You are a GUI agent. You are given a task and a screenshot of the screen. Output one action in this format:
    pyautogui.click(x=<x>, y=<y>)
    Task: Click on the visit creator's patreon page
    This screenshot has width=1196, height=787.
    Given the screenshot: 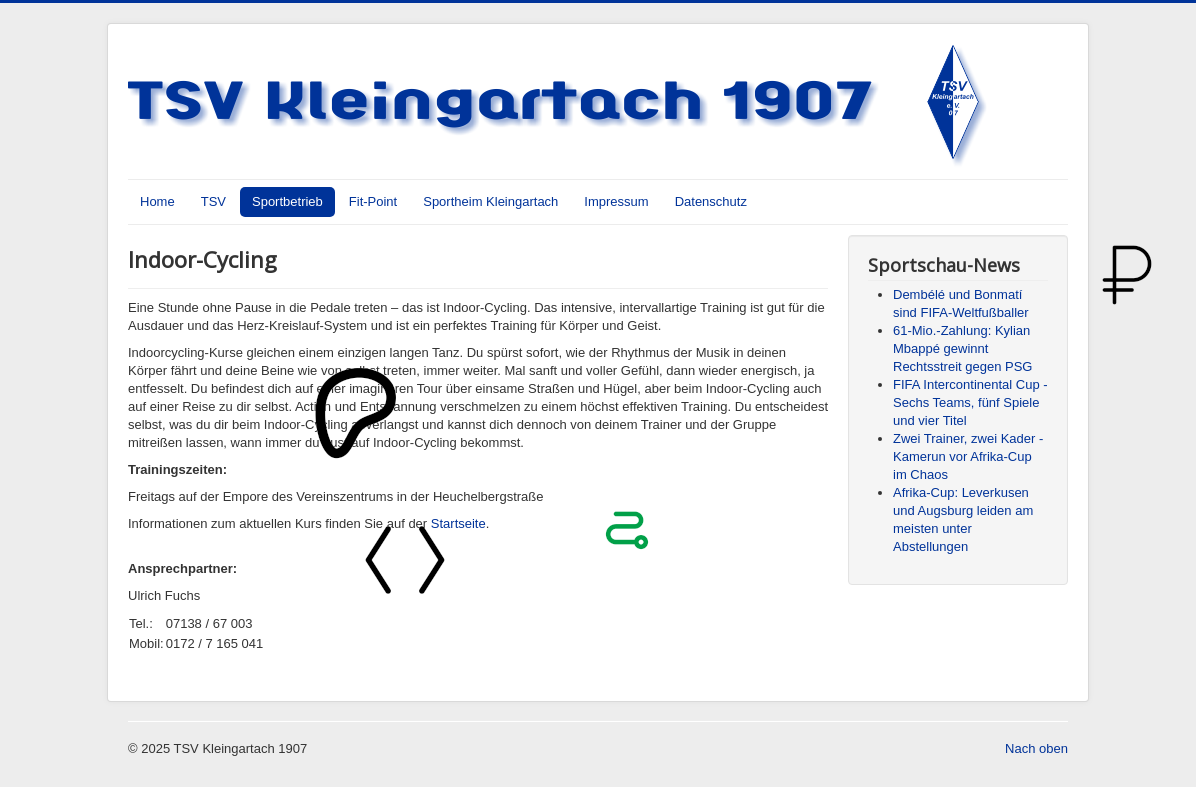 What is the action you would take?
    pyautogui.click(x=352, y=411)
    